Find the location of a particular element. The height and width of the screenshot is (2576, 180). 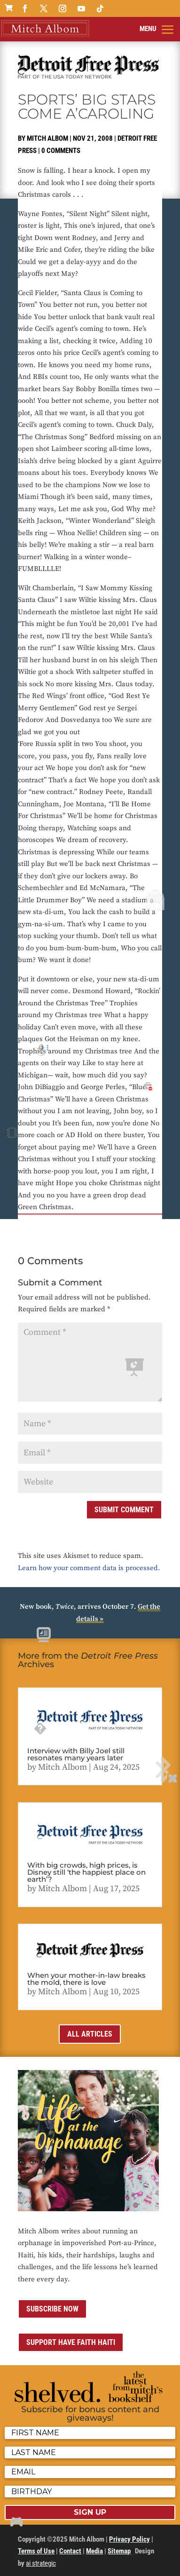

change your desktop wallpaper is located at coordinates (44, 1634).